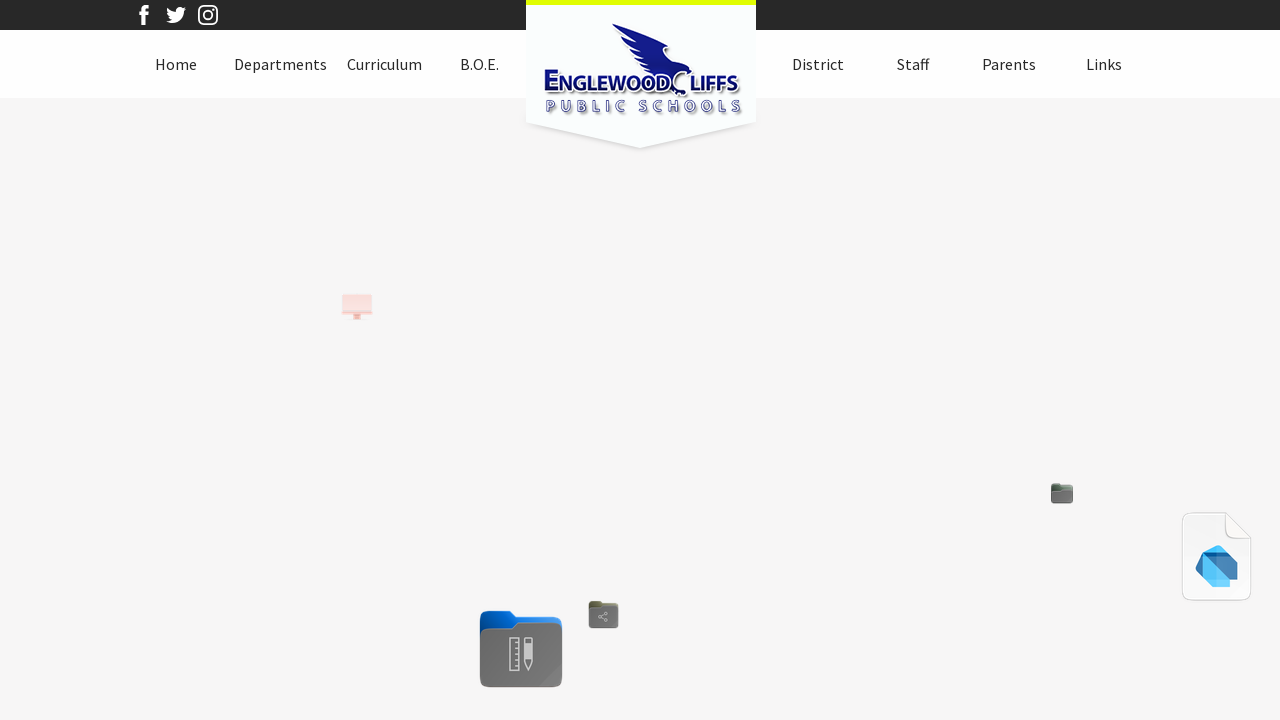  Describe the element at coordinates (1216, 556) in the screenshot. I see `dart programming language source file` at that location.